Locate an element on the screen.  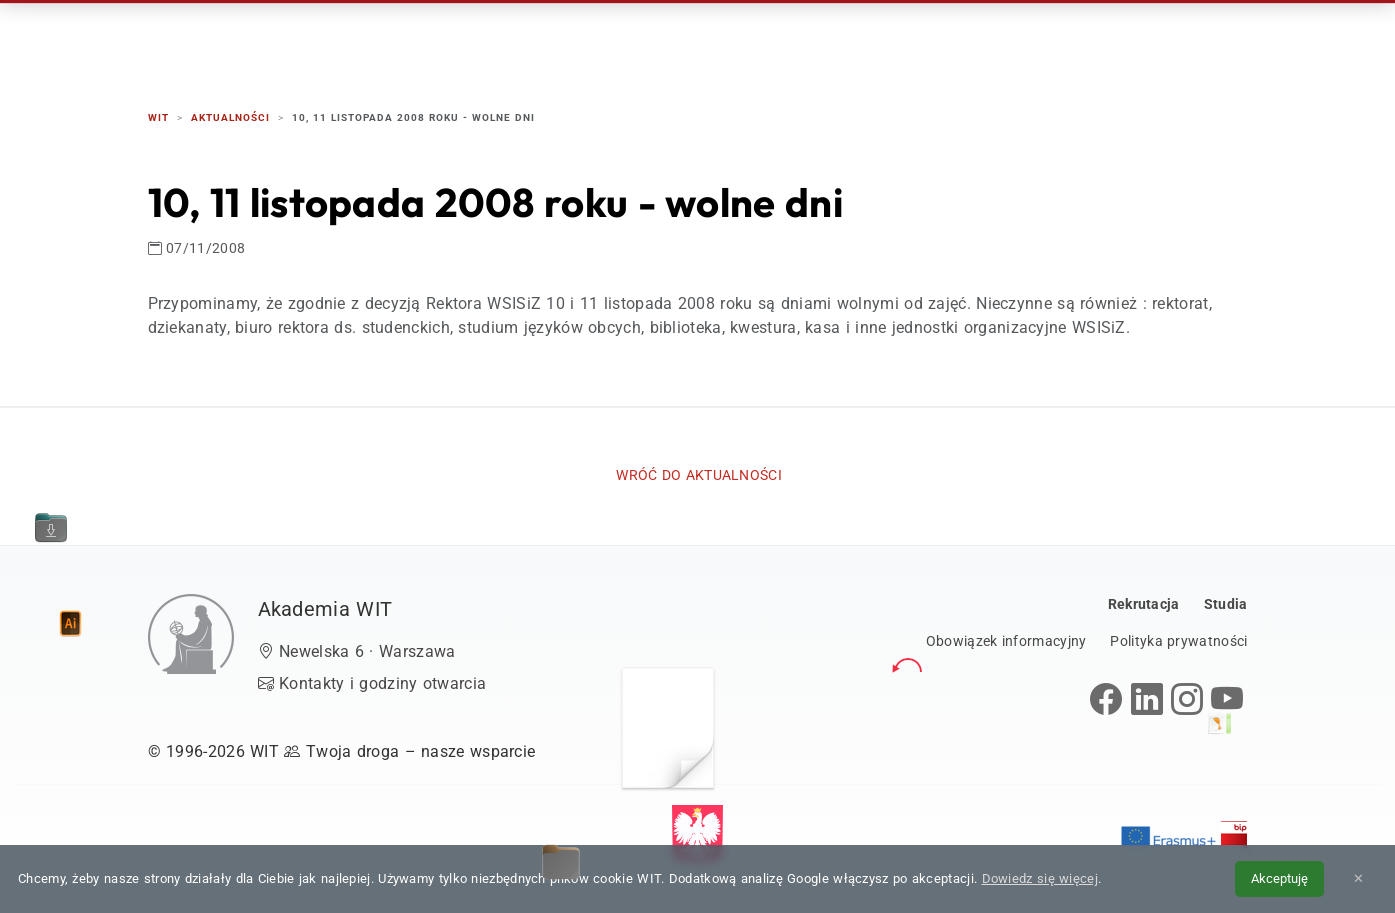
open your downloads folder is located at coordinates (51, 527).